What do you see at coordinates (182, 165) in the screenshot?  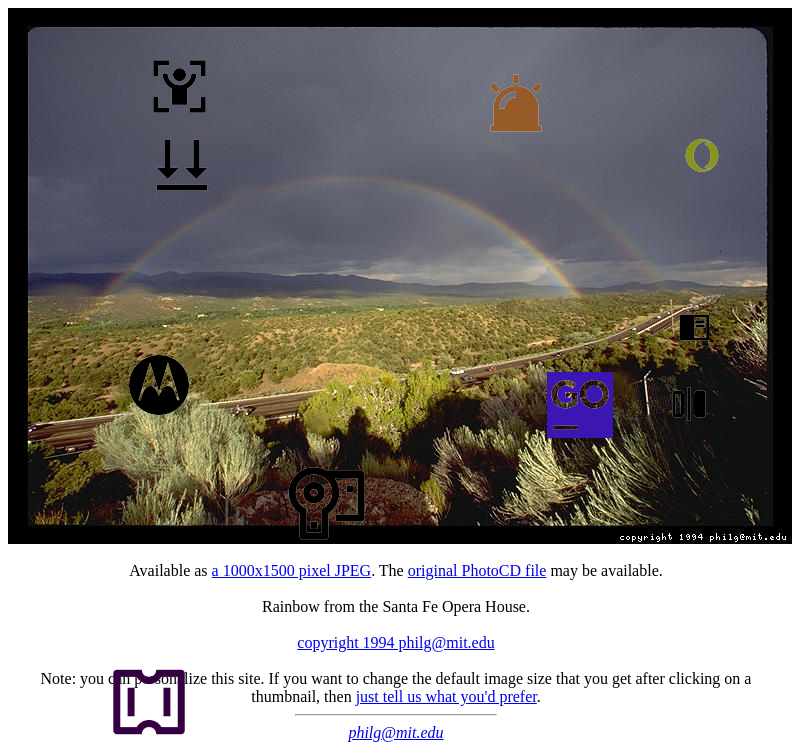 I see `align selected elements to the bottom` at bounding box center [182, 165].